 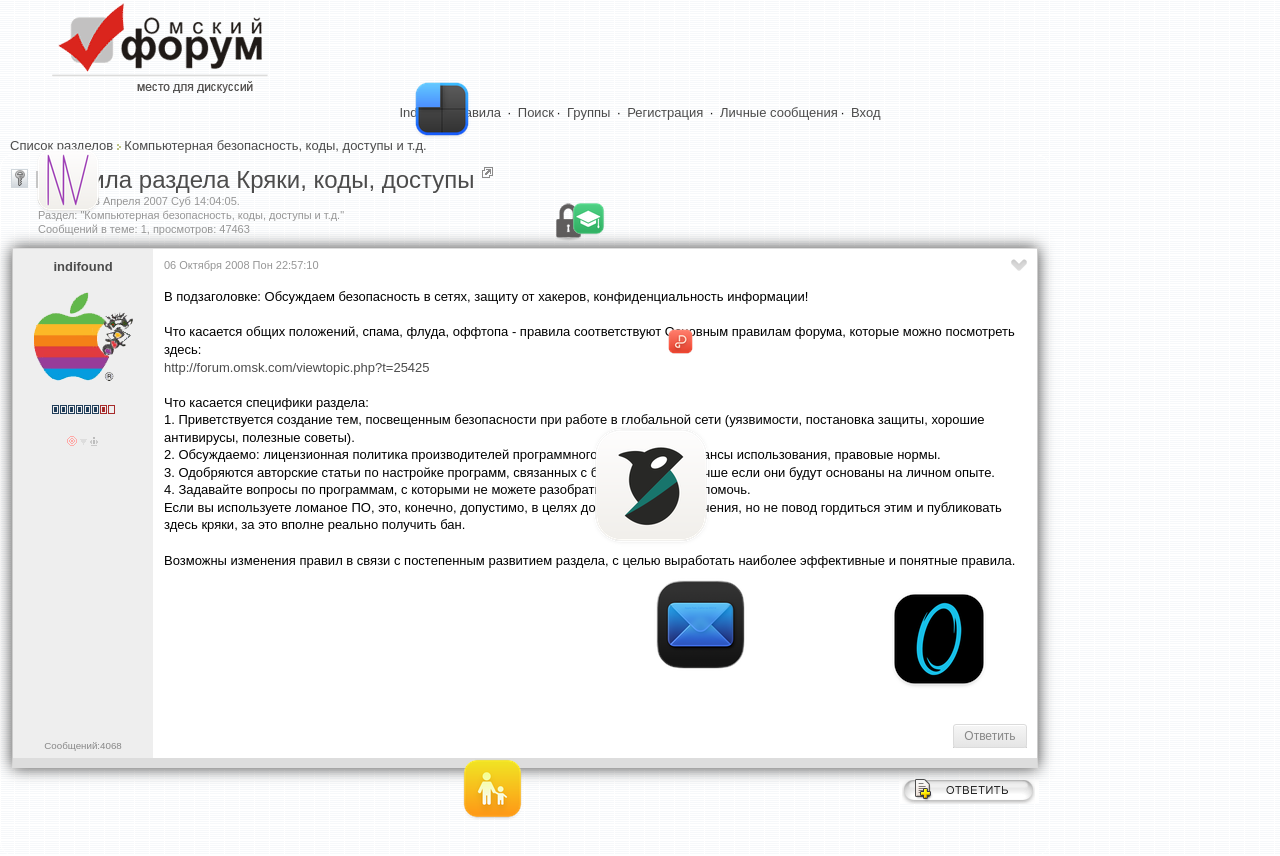 What do you see at coordinates (939, 639) in the screenshot?
I see `open the portal app` at bounding box center [939, 639].